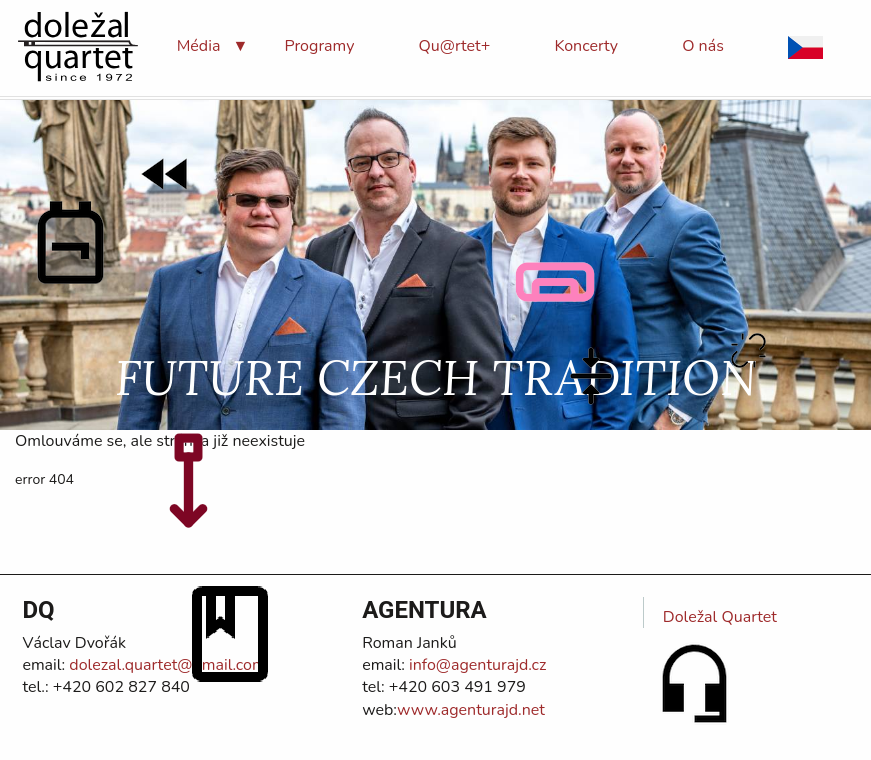  Describe the element at coordinates (748, 350) in the screenshot. I see `unlink or disconnect a connection` at that location.